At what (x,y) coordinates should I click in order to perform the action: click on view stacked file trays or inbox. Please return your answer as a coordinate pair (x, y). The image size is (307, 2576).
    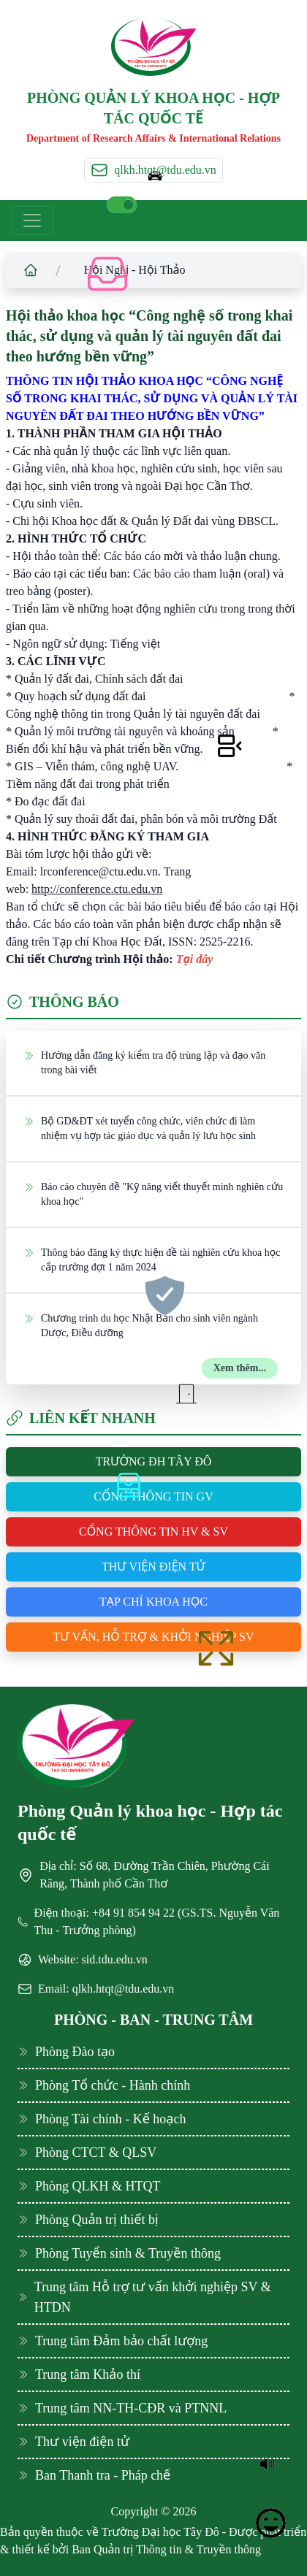
    Looking at the image, I should click on (129, 1485).